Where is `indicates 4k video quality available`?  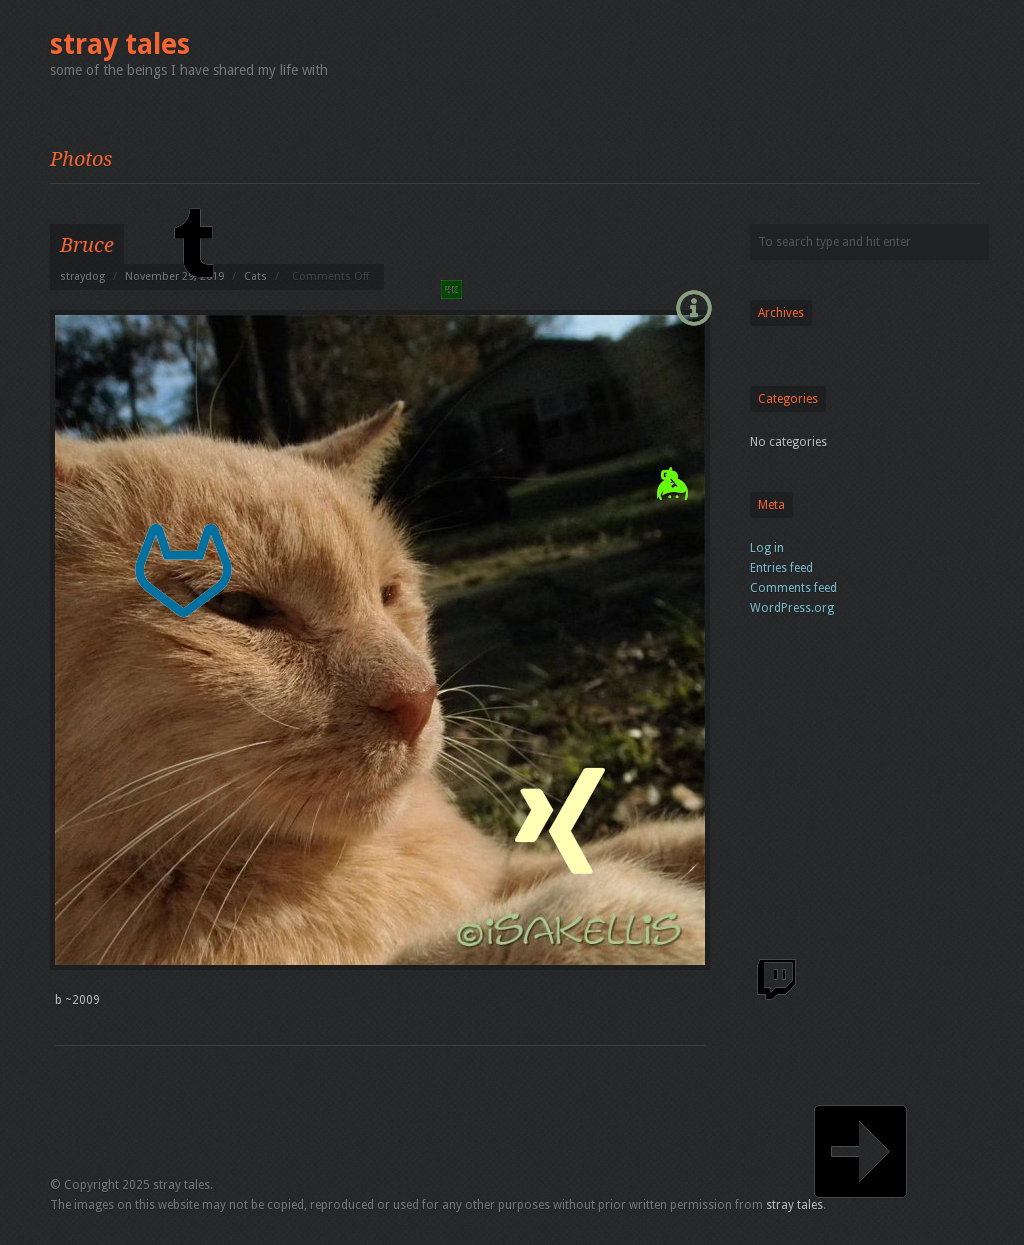
indicates 4k video quality available is located at coordinates (451, 289).